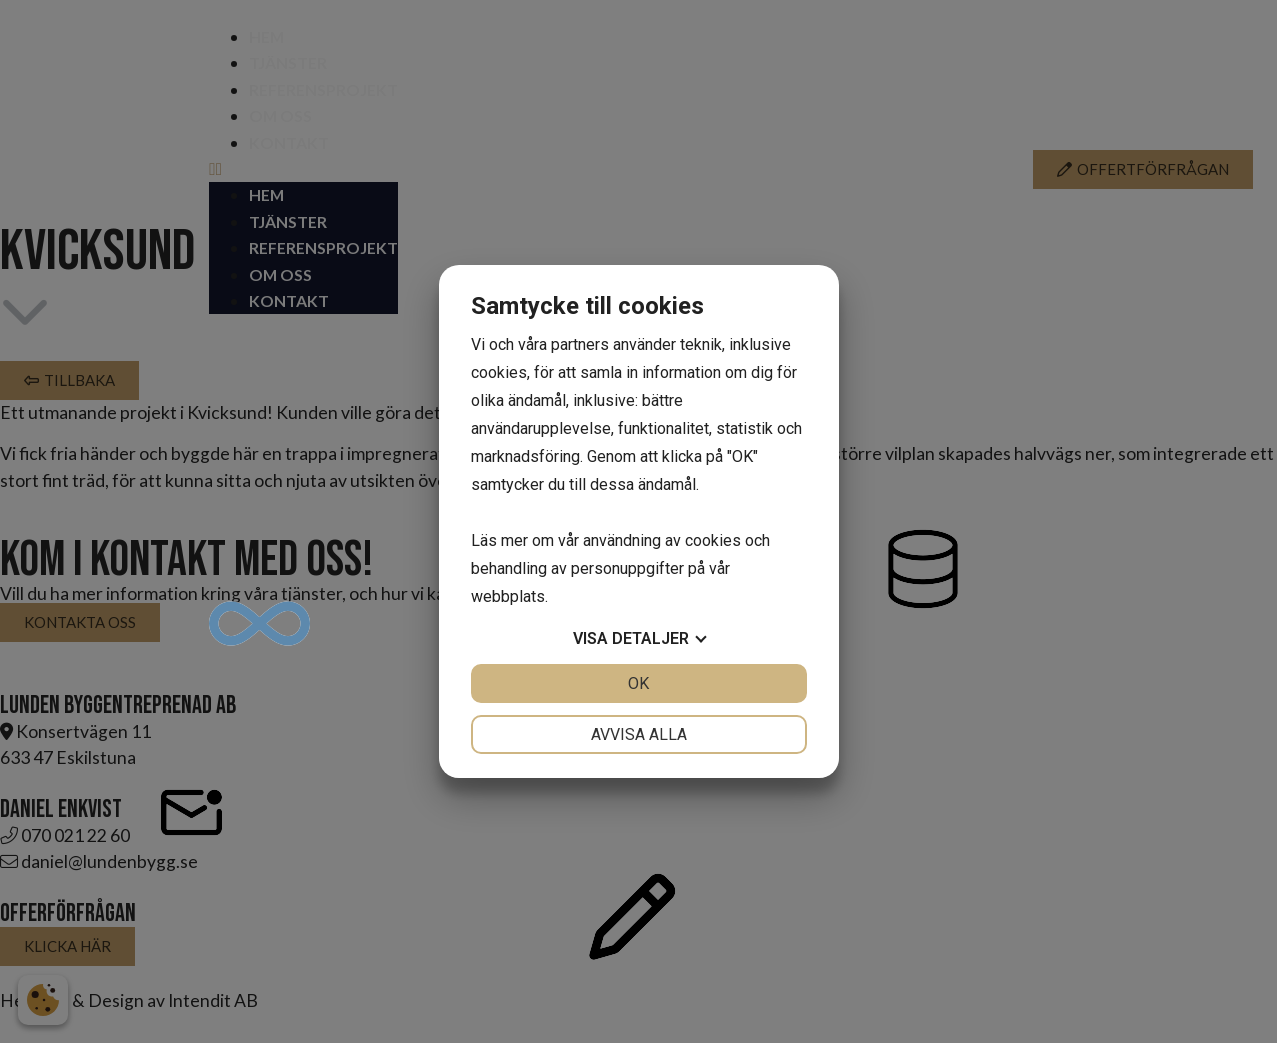 The width and height of the screenshot is (1277, 1043). I want to click on edit content or settings, so click(632, 917).